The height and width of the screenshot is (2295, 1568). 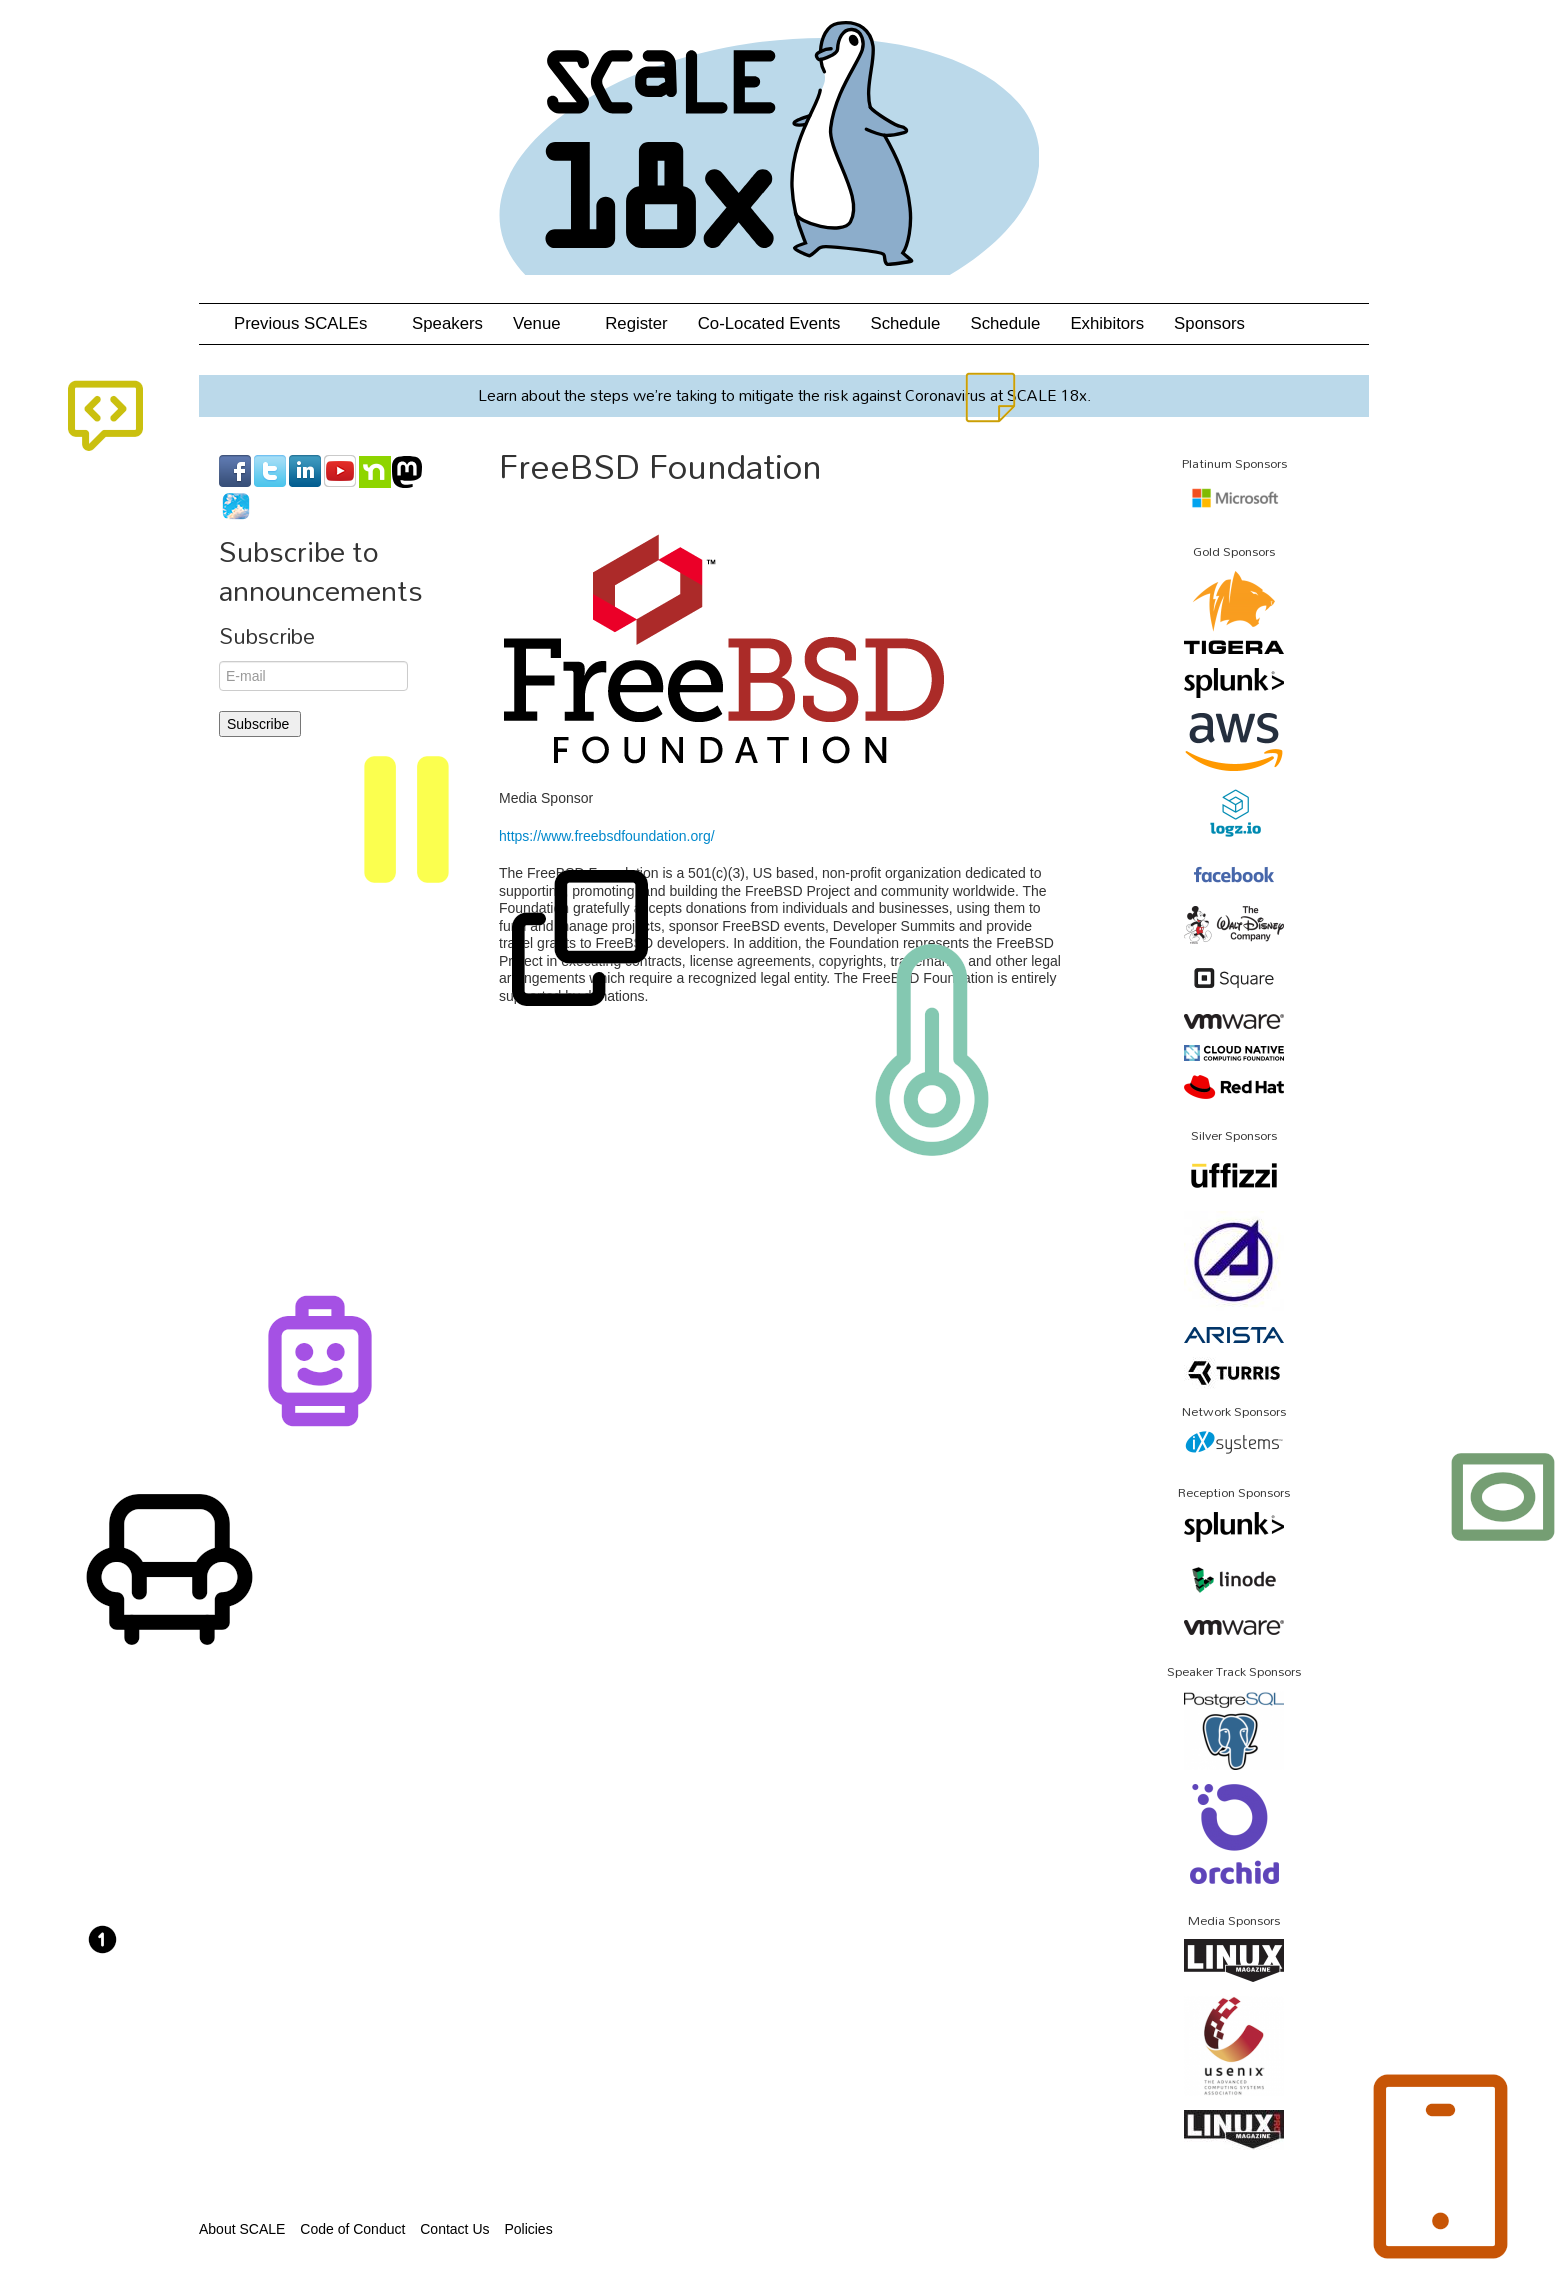 What do you see at coordinates (1440, 2166) in the screenshot?
I see `view mobile device settings` at bounding box center [1440, 2166].